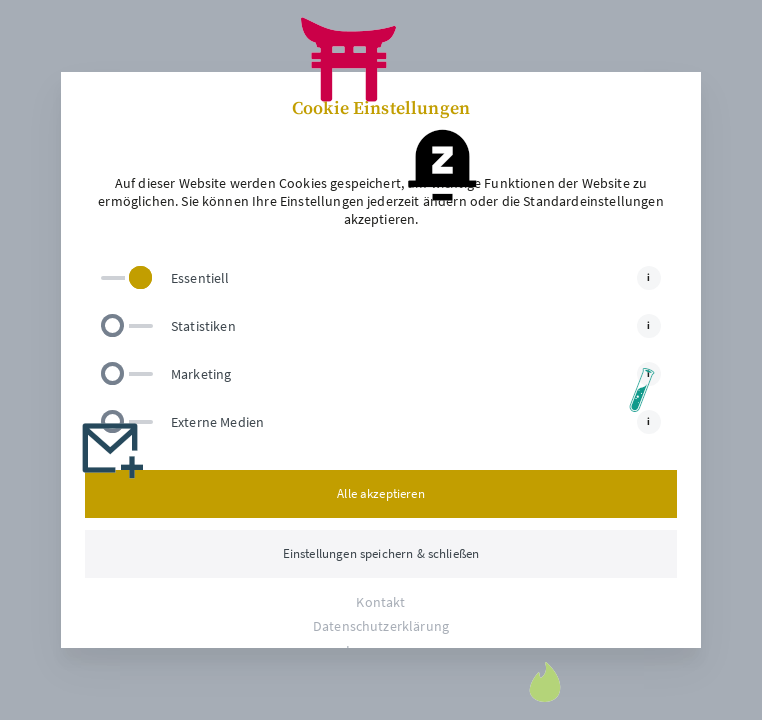 The height and width of the screenshot is (720, 762). What do you see at coordinates (642, 390) in the screenshot?
I see `jekyll static site generator logo` at bounding box center [642, 390].